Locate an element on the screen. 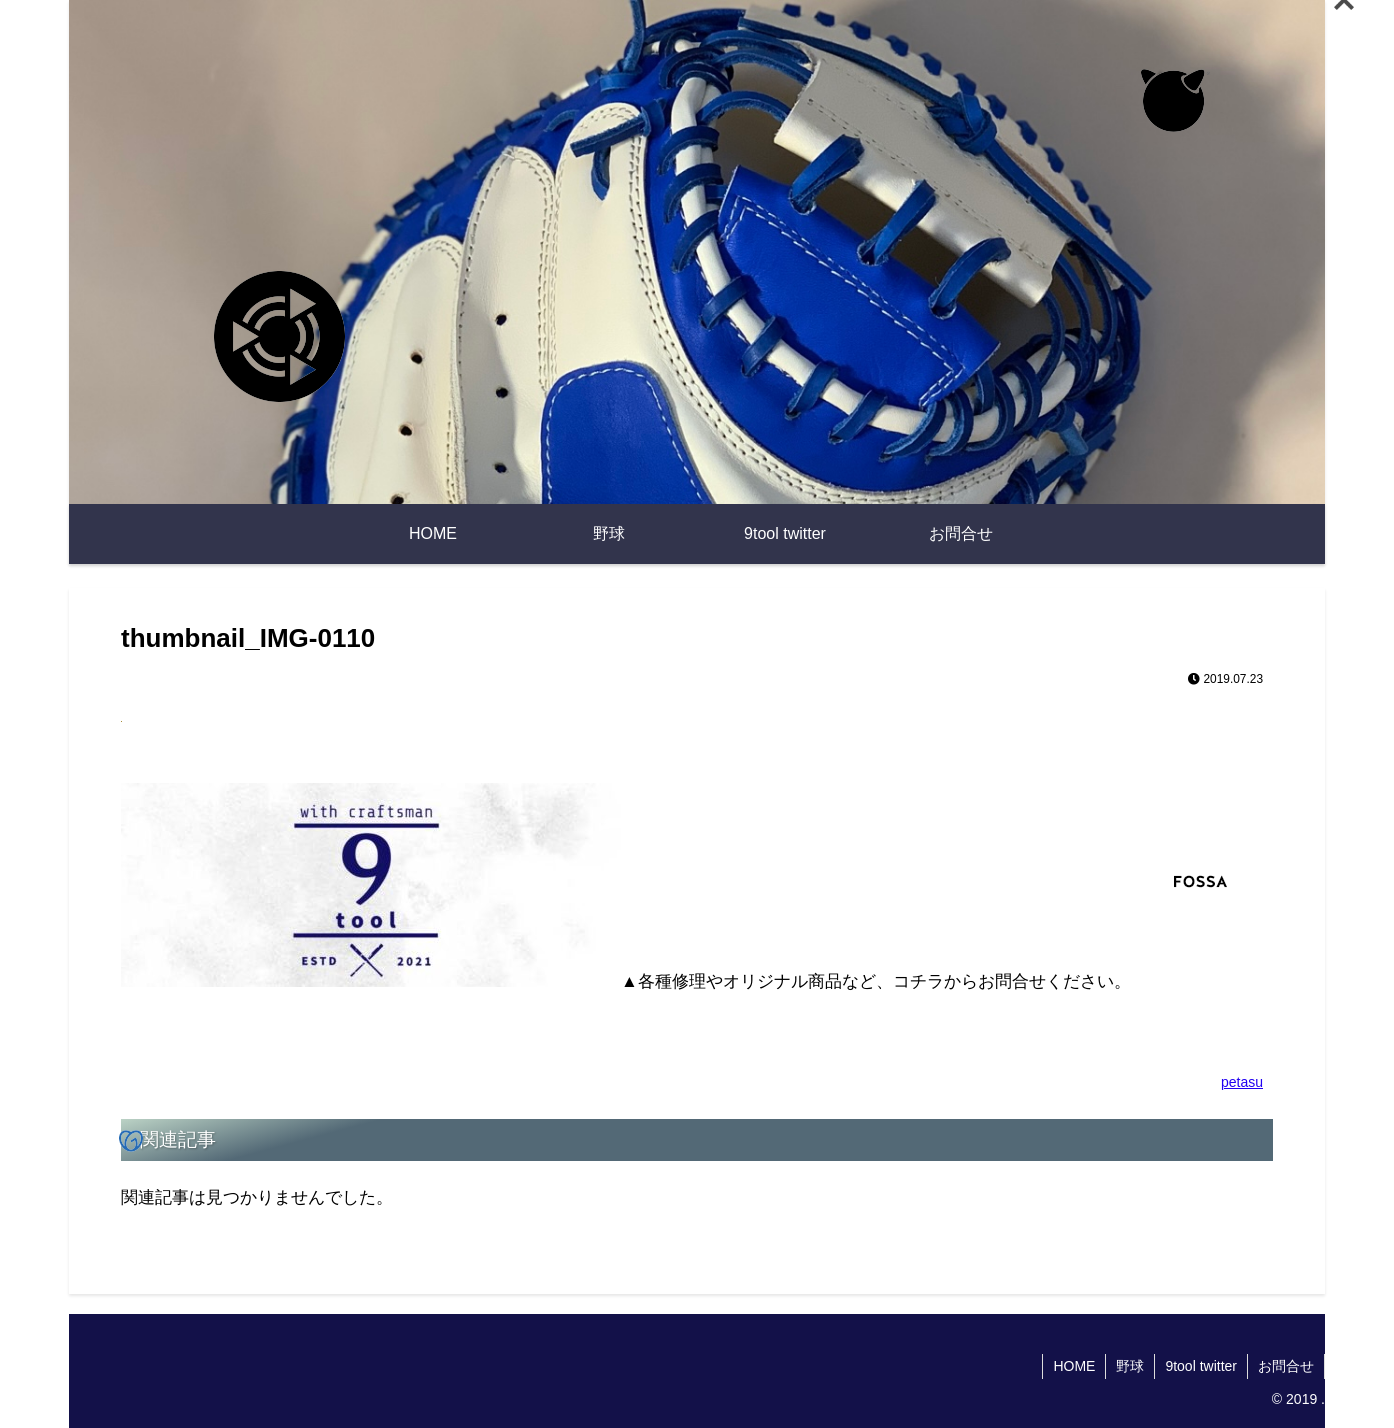 The height and width of the screenshot is (1428, 1394). fossa software compliance and licensing platform logo is located at coordinates (1200, 881).